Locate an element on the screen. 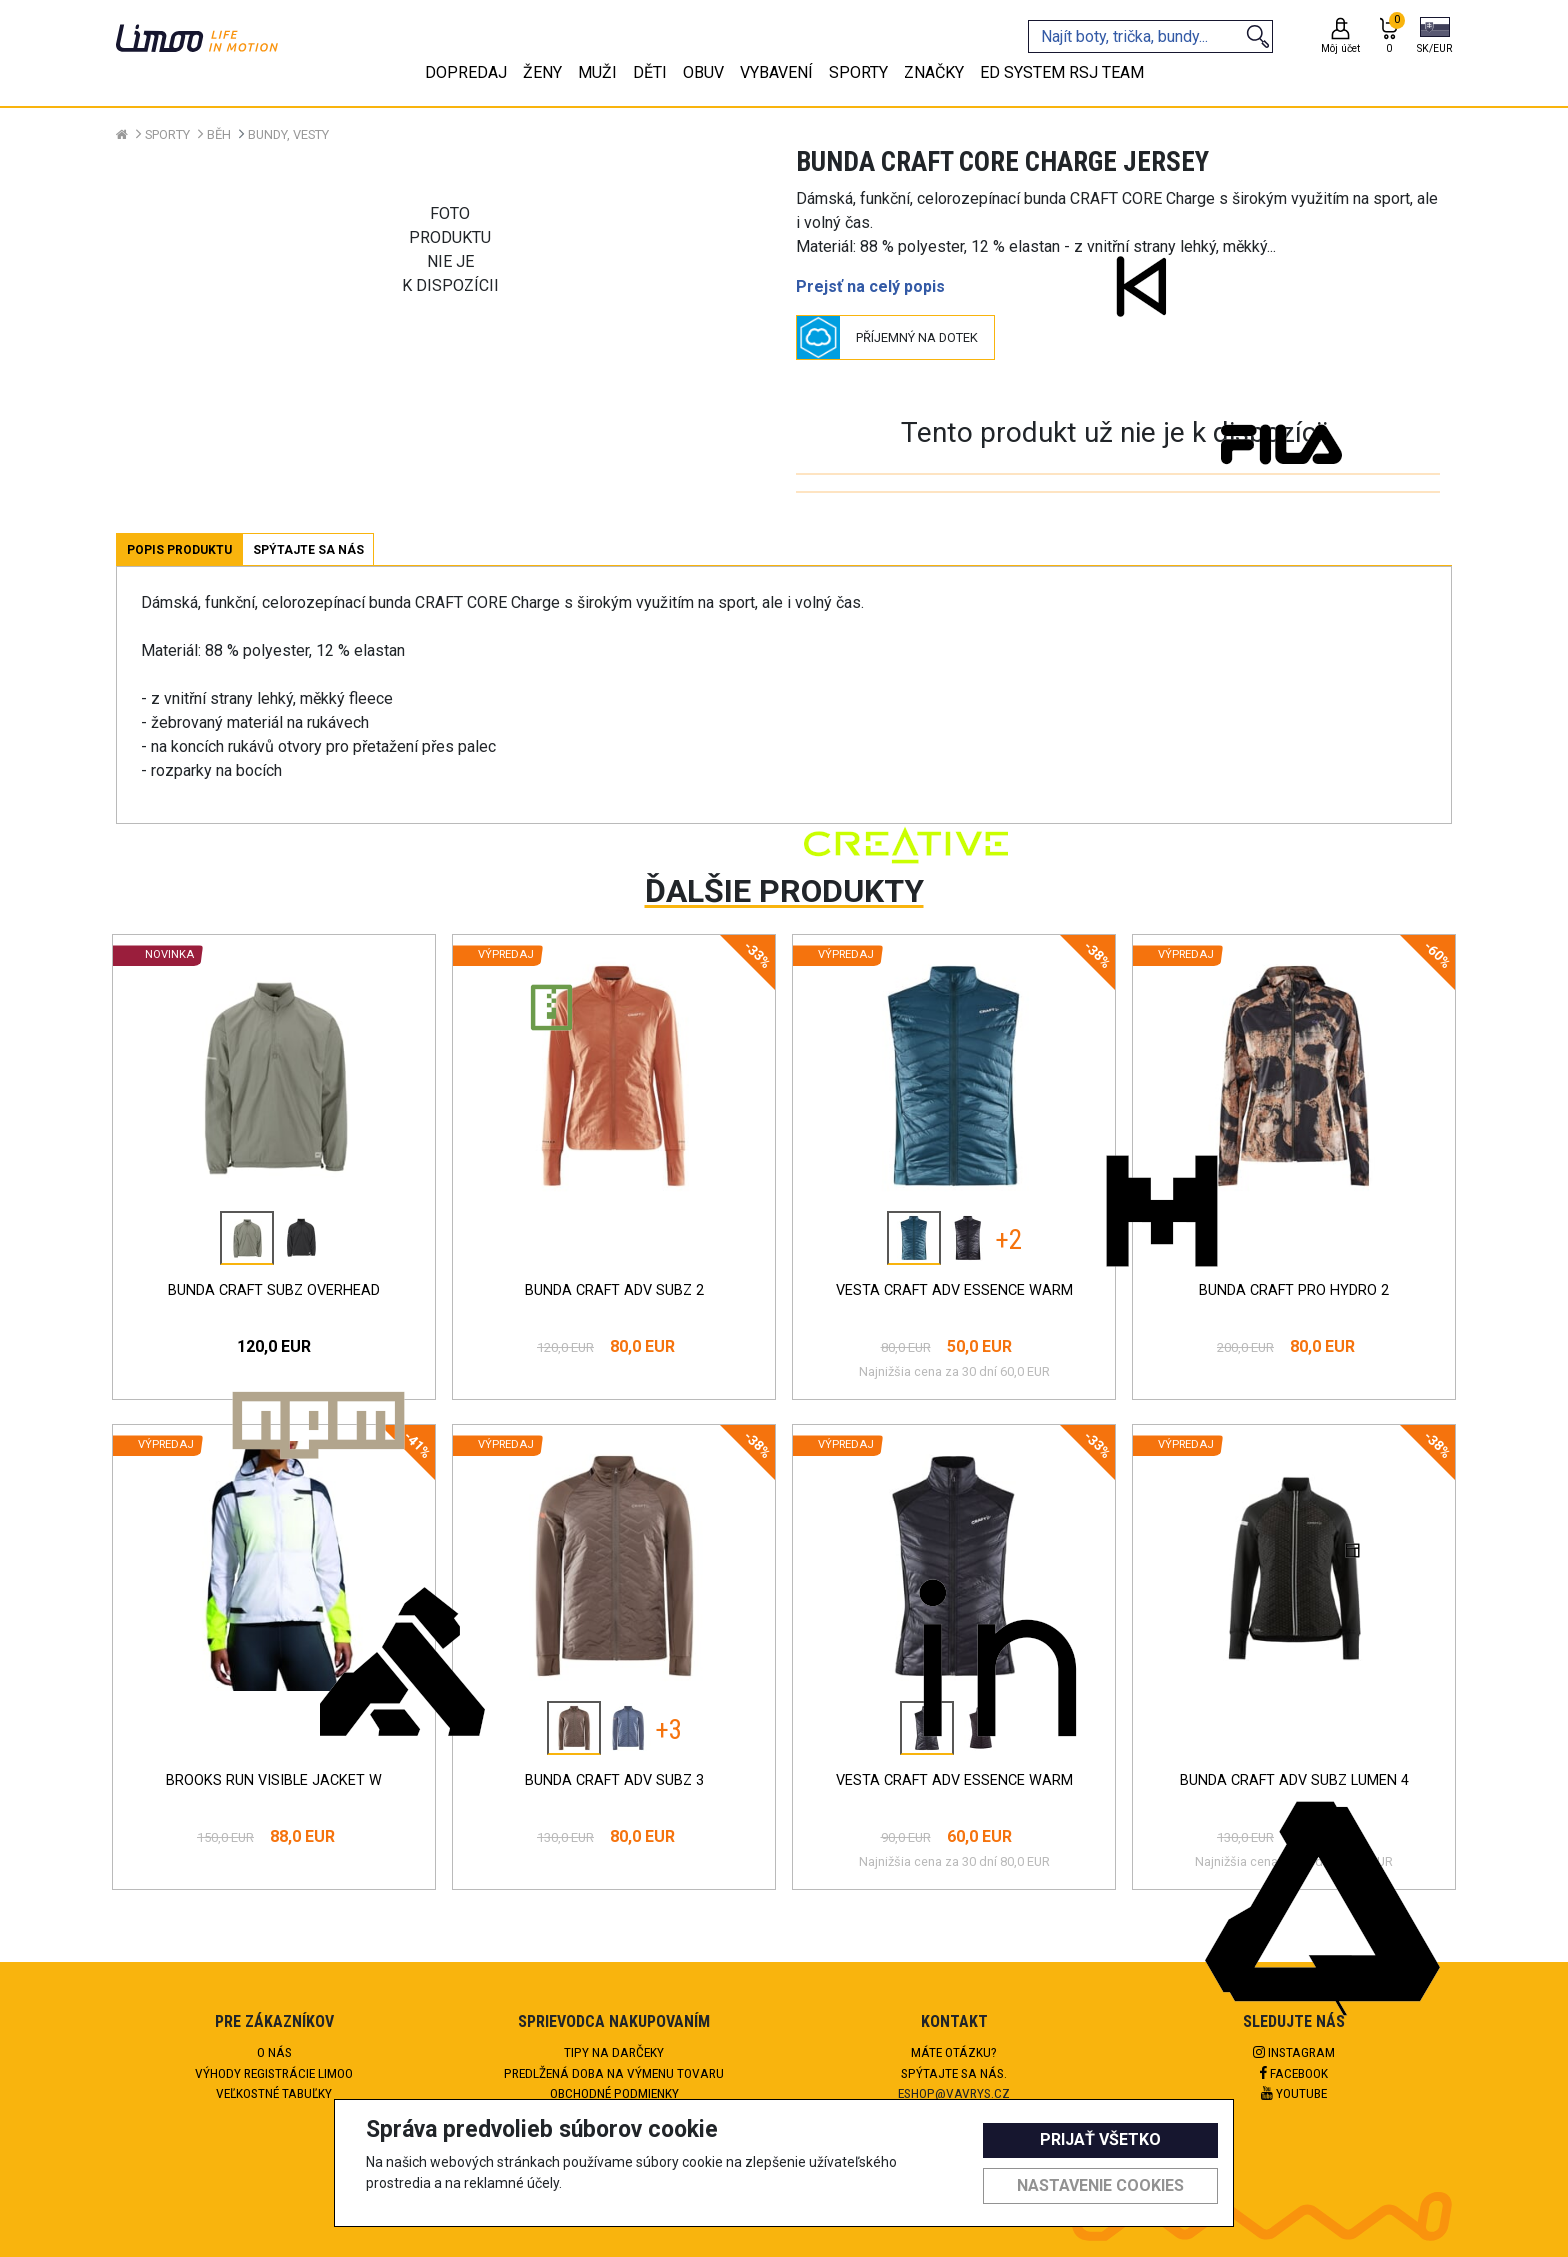 This screenshot has height=2257, width=1568. skip to previous track is located at coordinates (1139, 286).